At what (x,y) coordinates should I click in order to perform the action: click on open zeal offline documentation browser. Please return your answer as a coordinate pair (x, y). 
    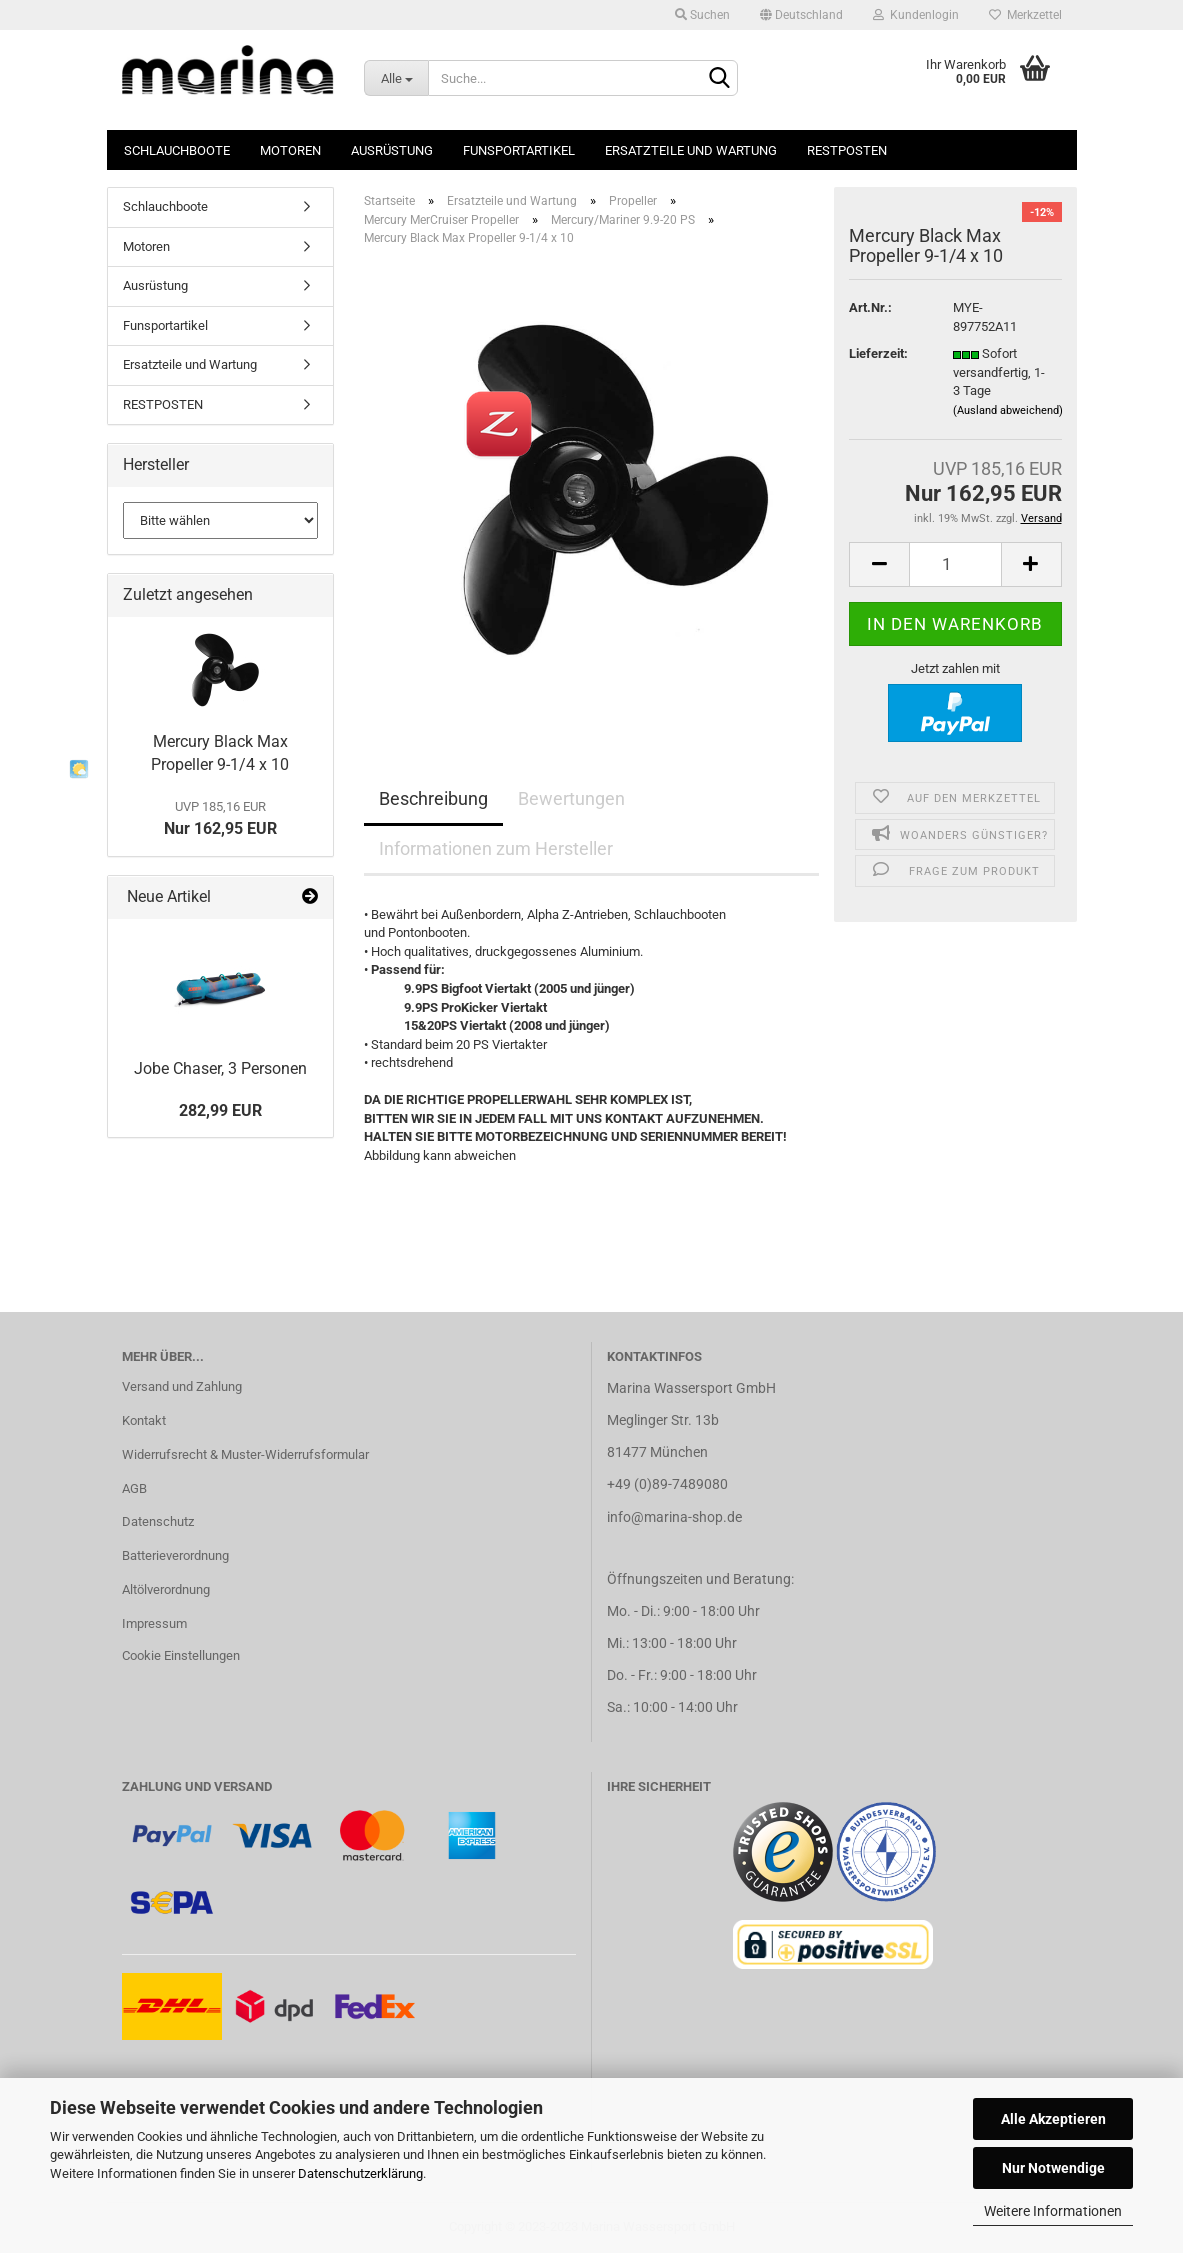
    Looking at the image, I should click on (499, 424).